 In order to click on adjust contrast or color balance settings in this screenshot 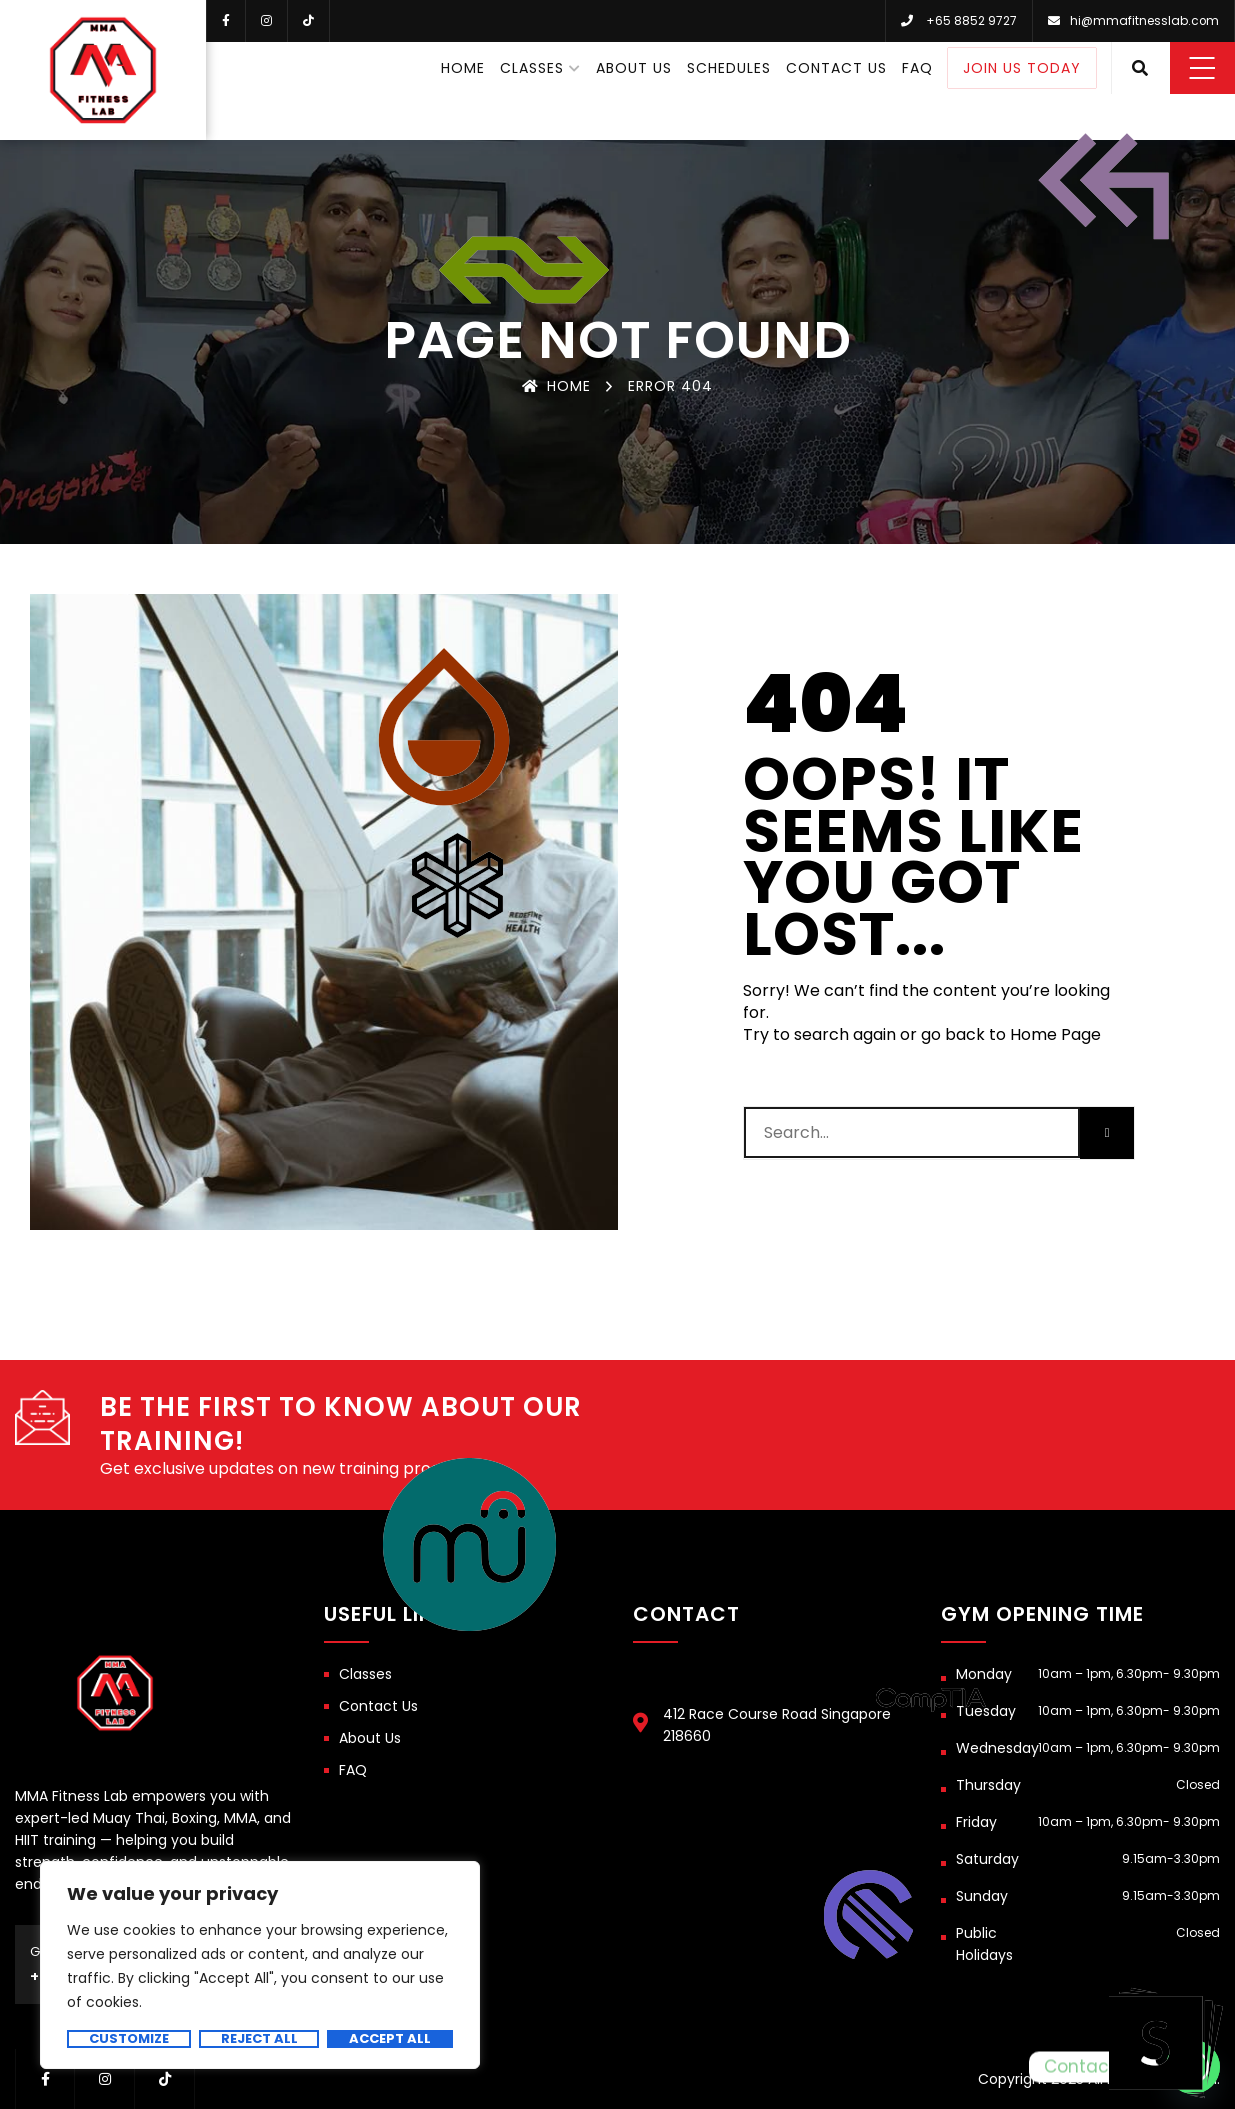, I will do `click(444, 733)`.